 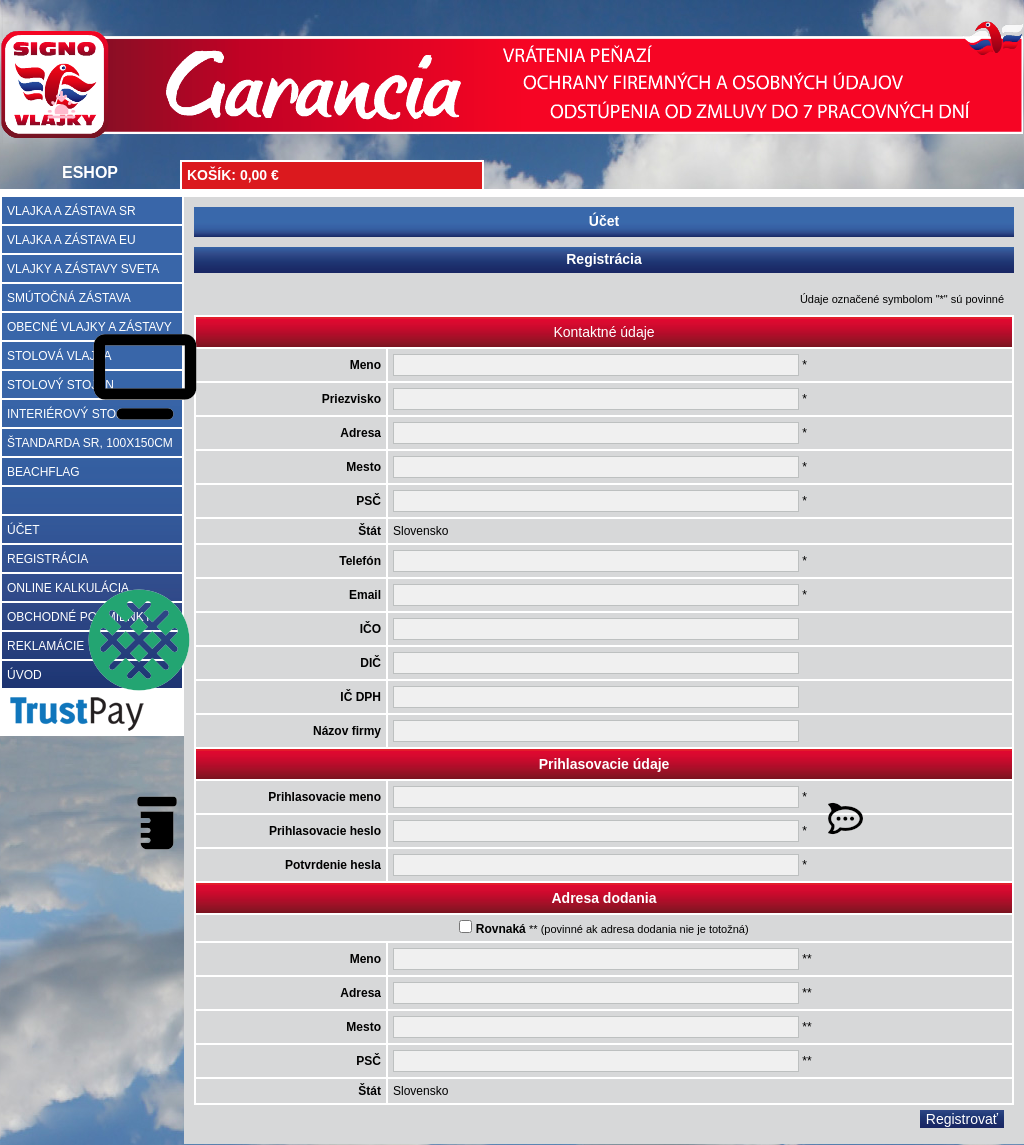 What do you see at coordinates (61, 104) in the screenshot?
I see `indicates sunset or evening time` at bounding box center [61, 104].